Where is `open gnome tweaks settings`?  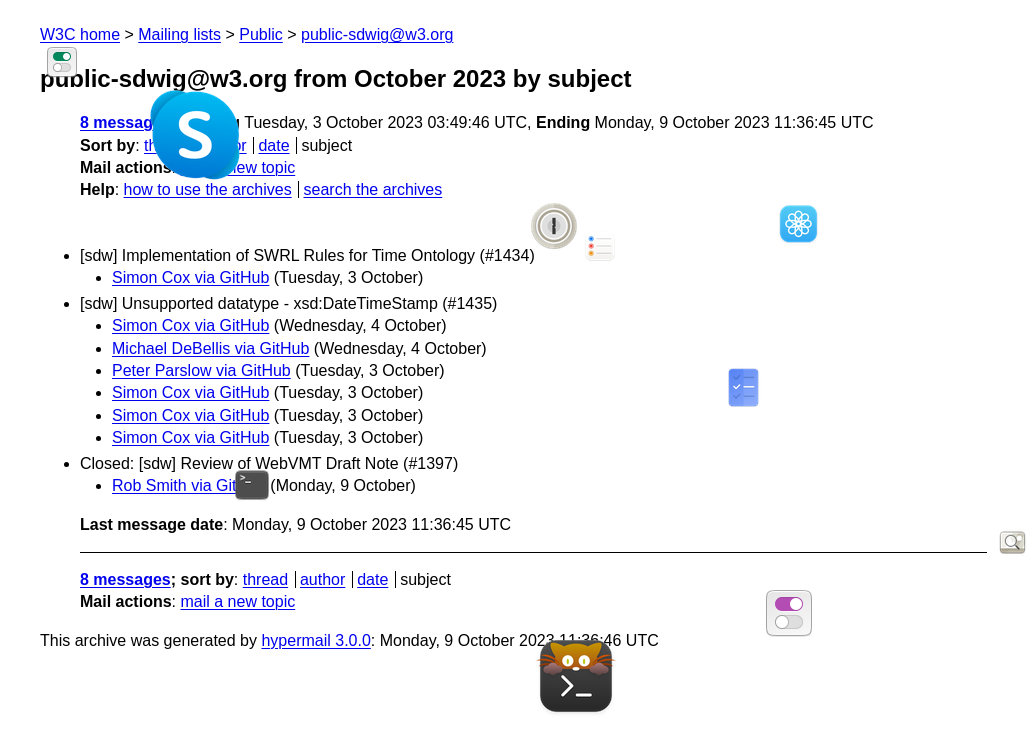
open gnome tweaks settings is located at coordinates (789, 613).